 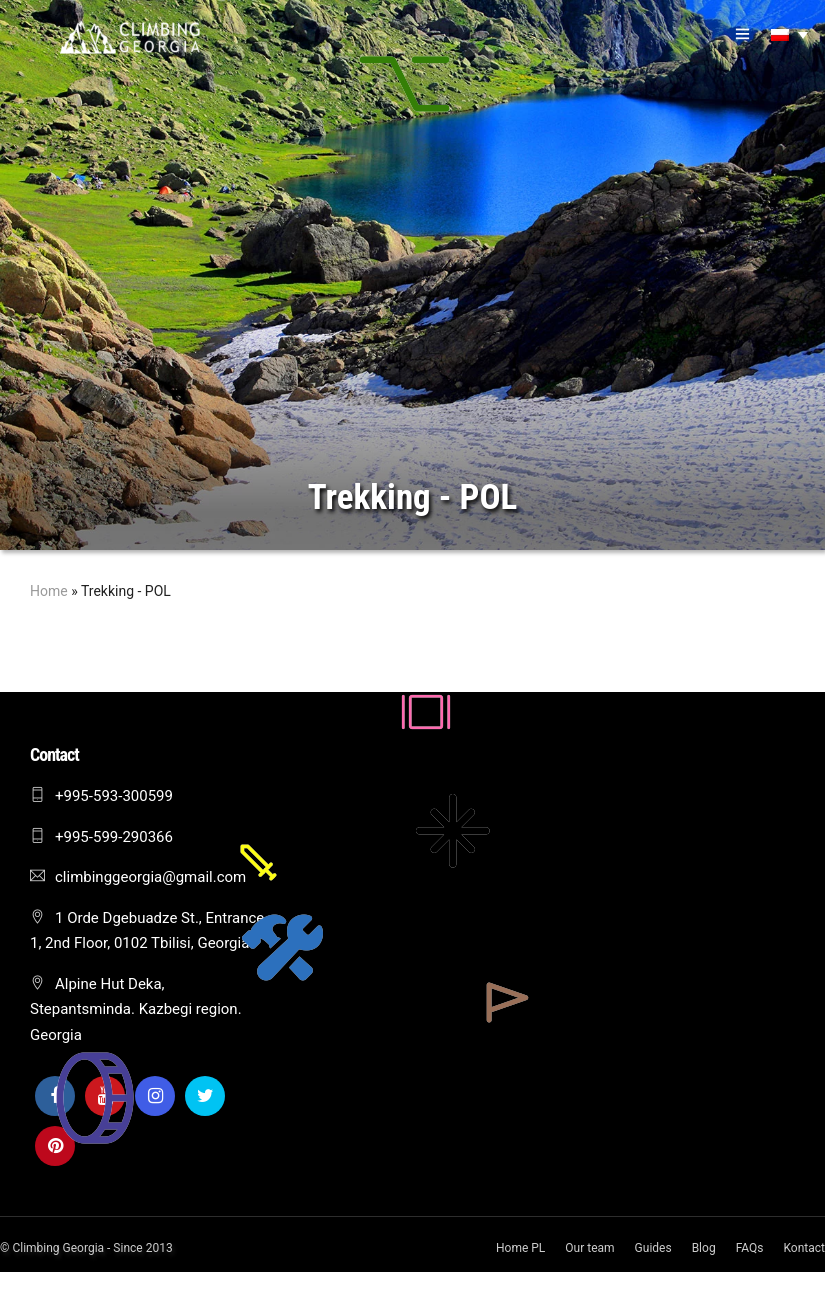 What do you see at coordinates (426, 712) in the screenshot?
I see `start a slideshow presentation` at bounding box center [426, 712].